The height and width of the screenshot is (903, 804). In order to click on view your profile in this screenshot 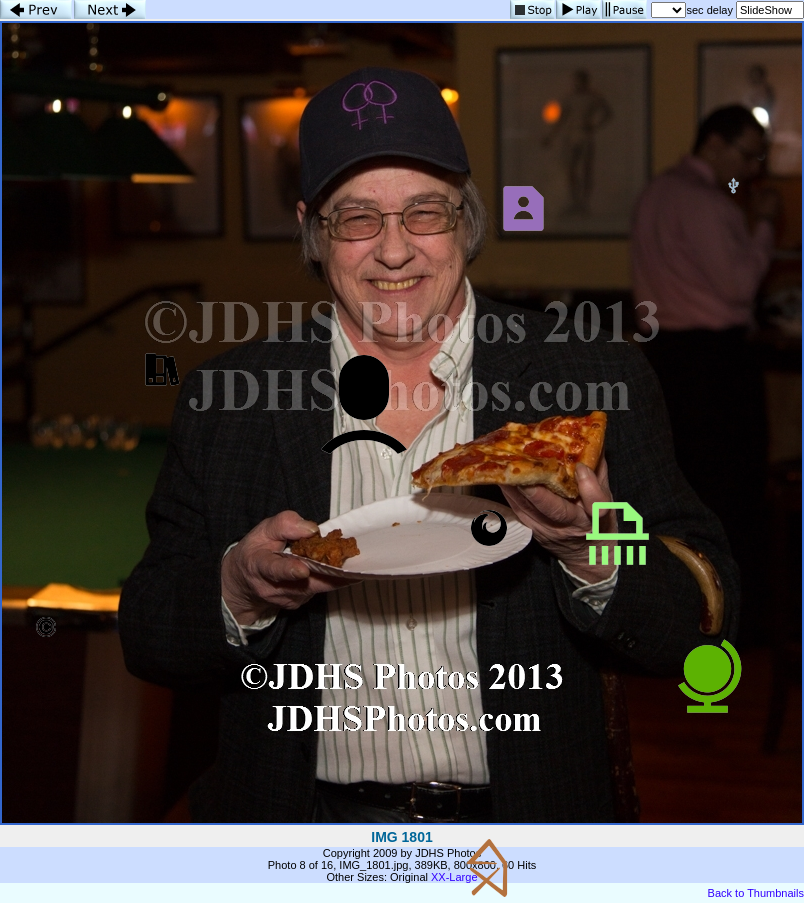, I will do `click(364, 405)`.